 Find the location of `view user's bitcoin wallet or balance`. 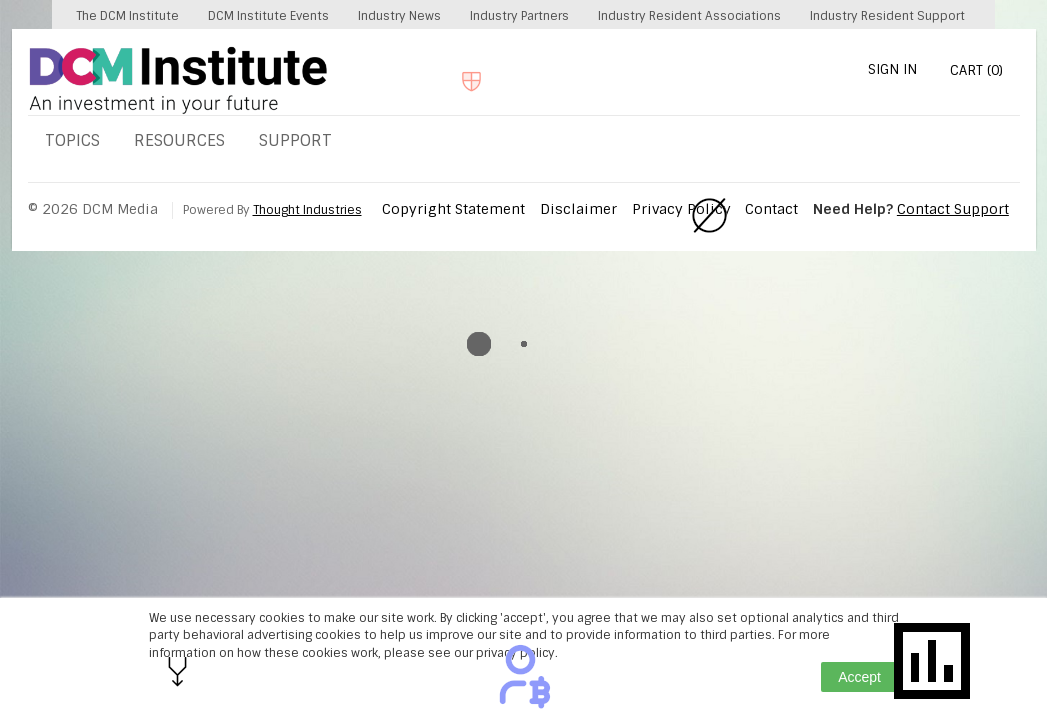

view user's bitcoin wallet or balance is located at coordinates (520, 674).